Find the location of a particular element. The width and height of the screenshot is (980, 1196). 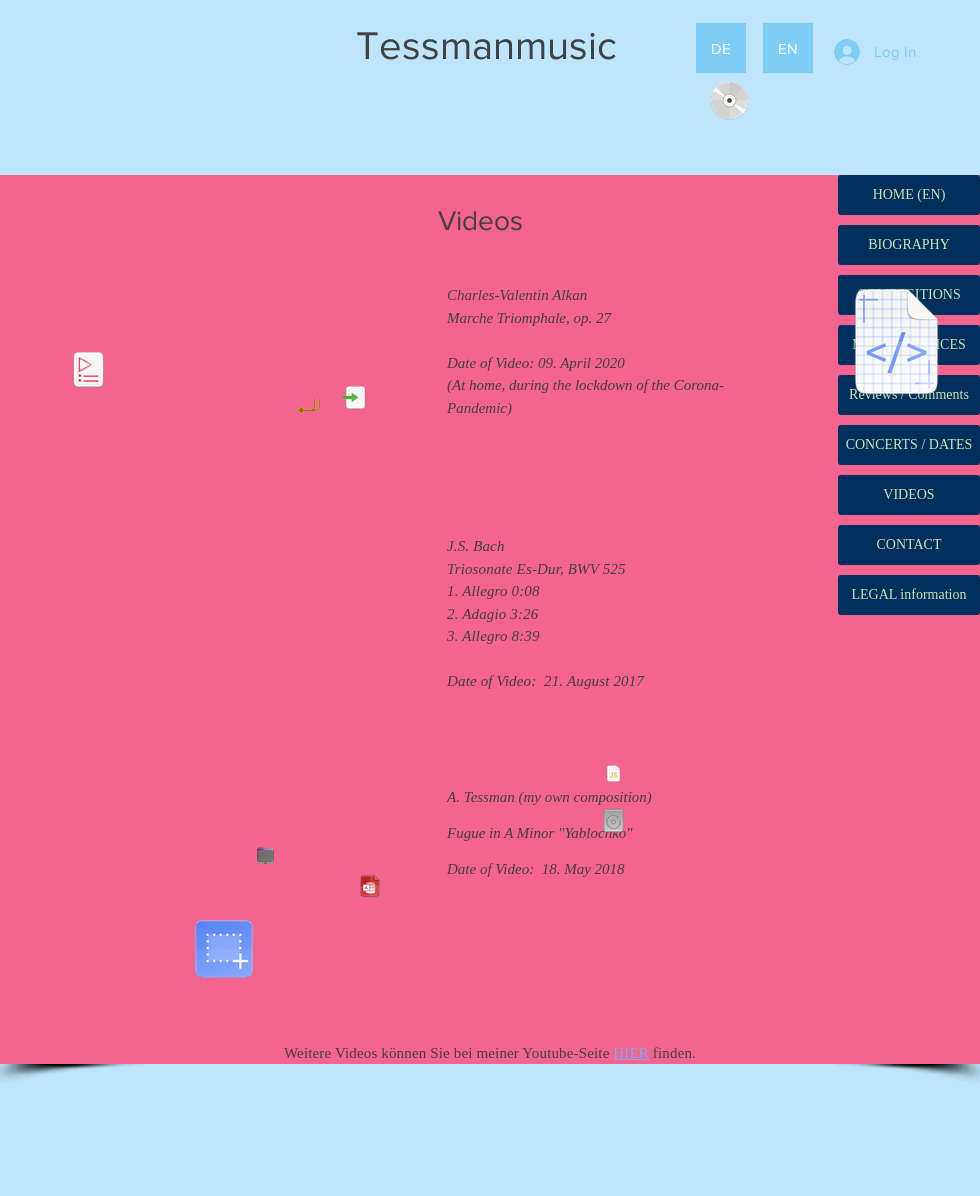

twig template file icon is located at coordinates (896, 341).